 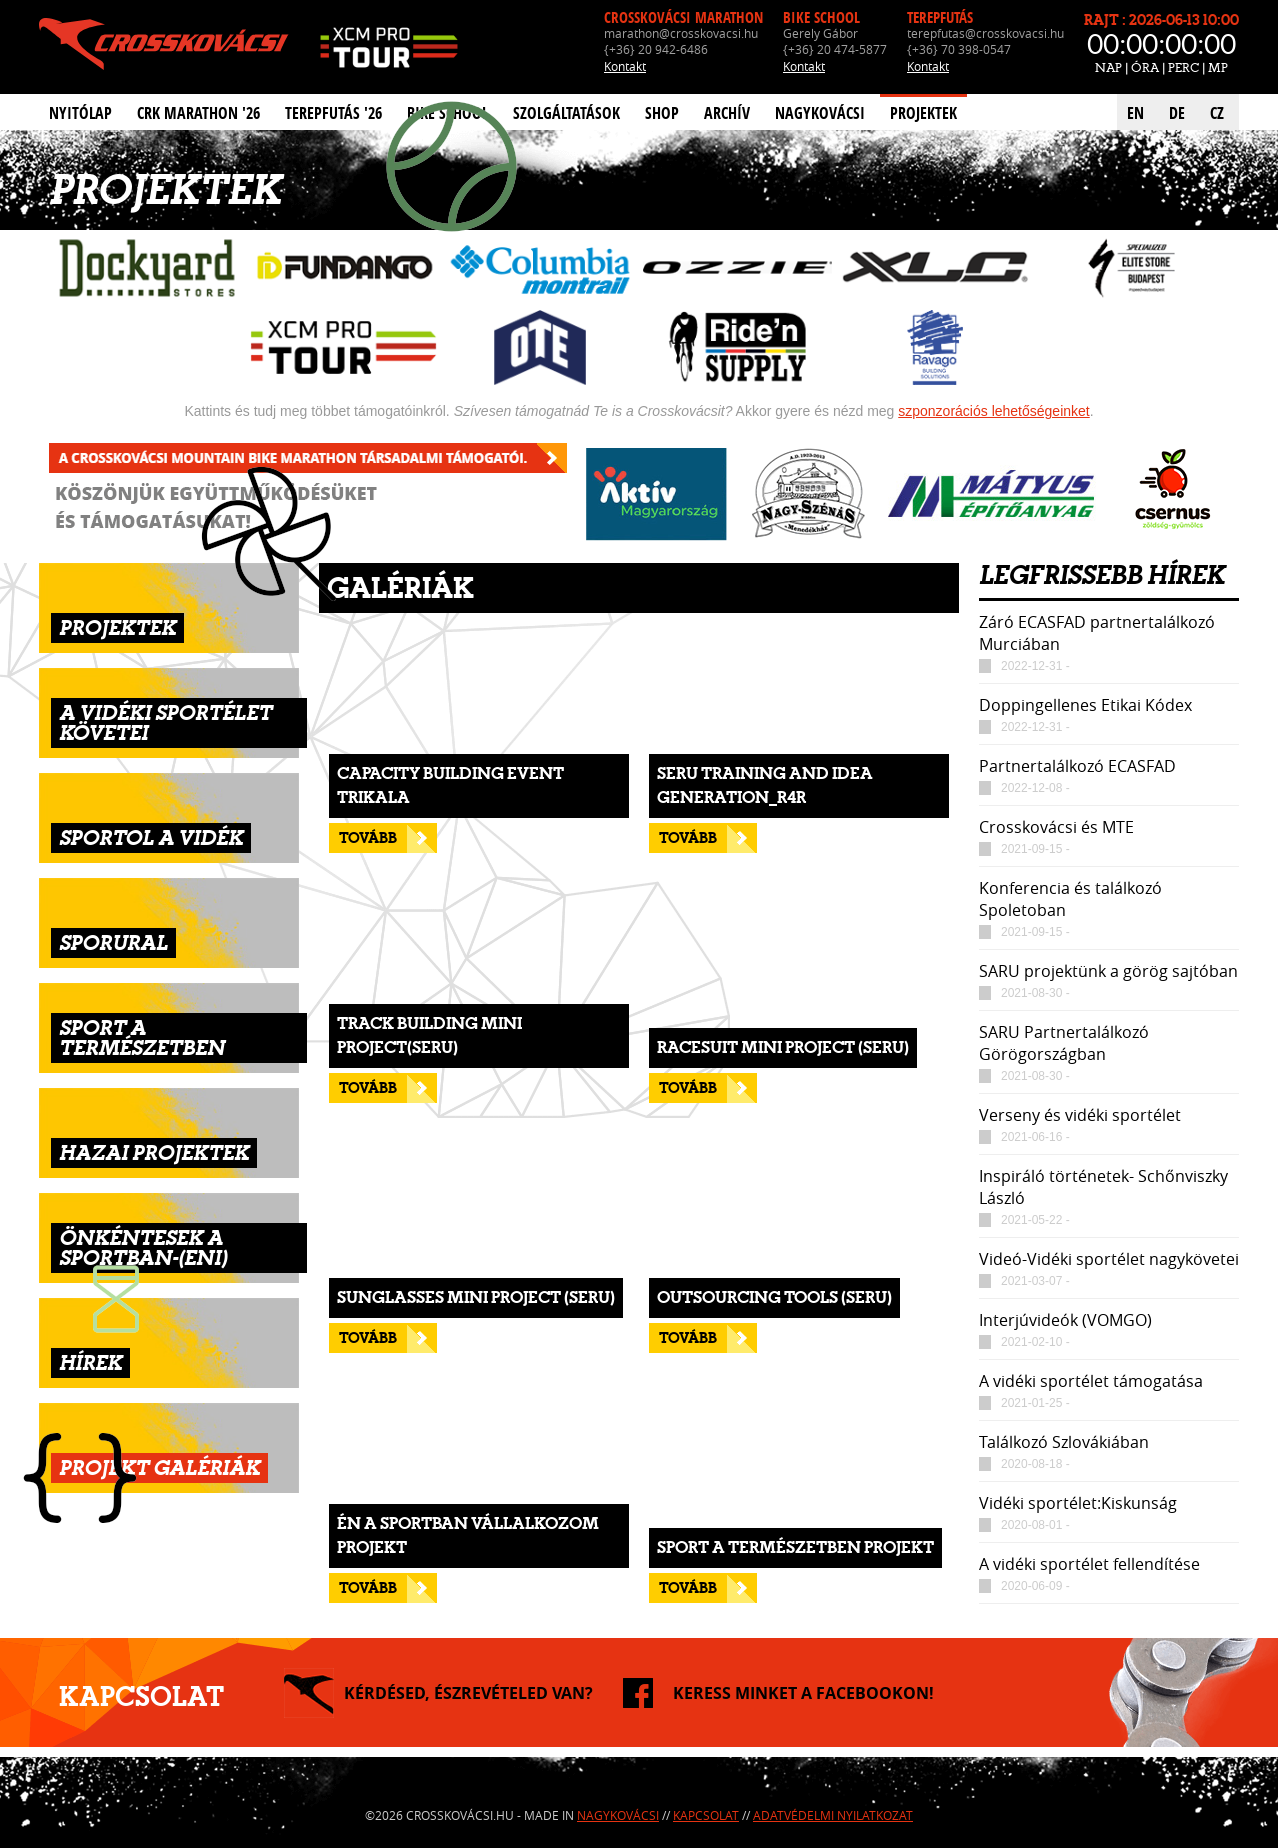 What do you see at coordinates (116, 1299) in the screenshot?
I see `indicates a timer or countdown in progress` at bounding box center [116, 1299].